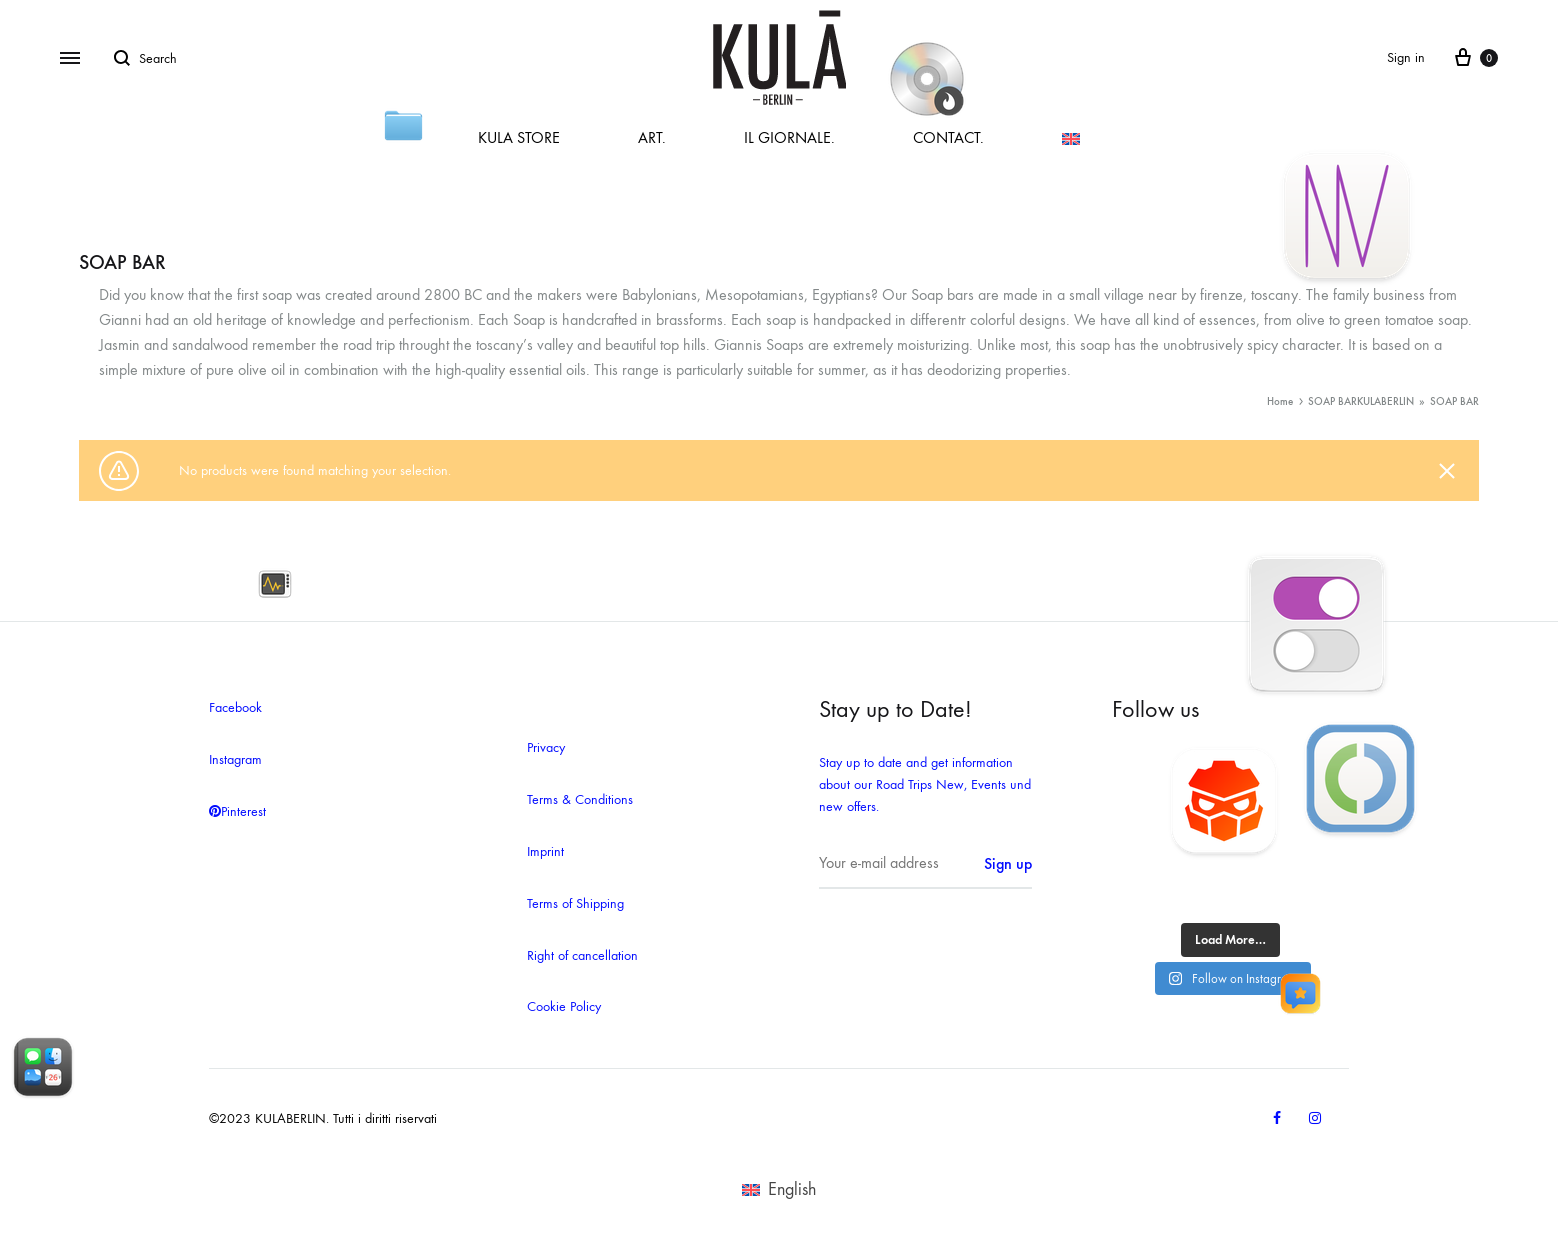  Describe the element at coordinates (1316, 624) in the screenshot. I see `open system settings or preferences` at that location.